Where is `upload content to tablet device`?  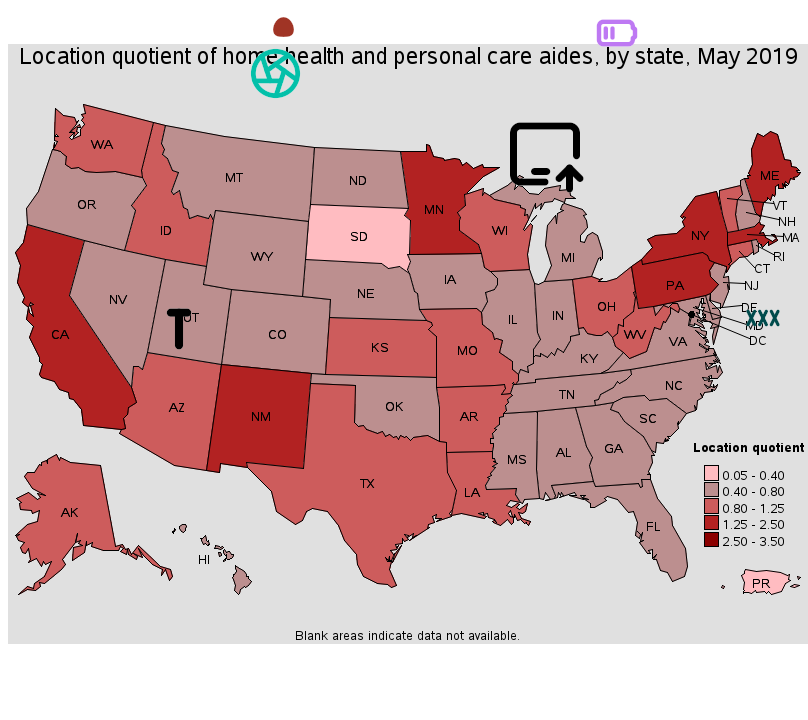 upload content to tablet device is located at coordinates (545, 154).